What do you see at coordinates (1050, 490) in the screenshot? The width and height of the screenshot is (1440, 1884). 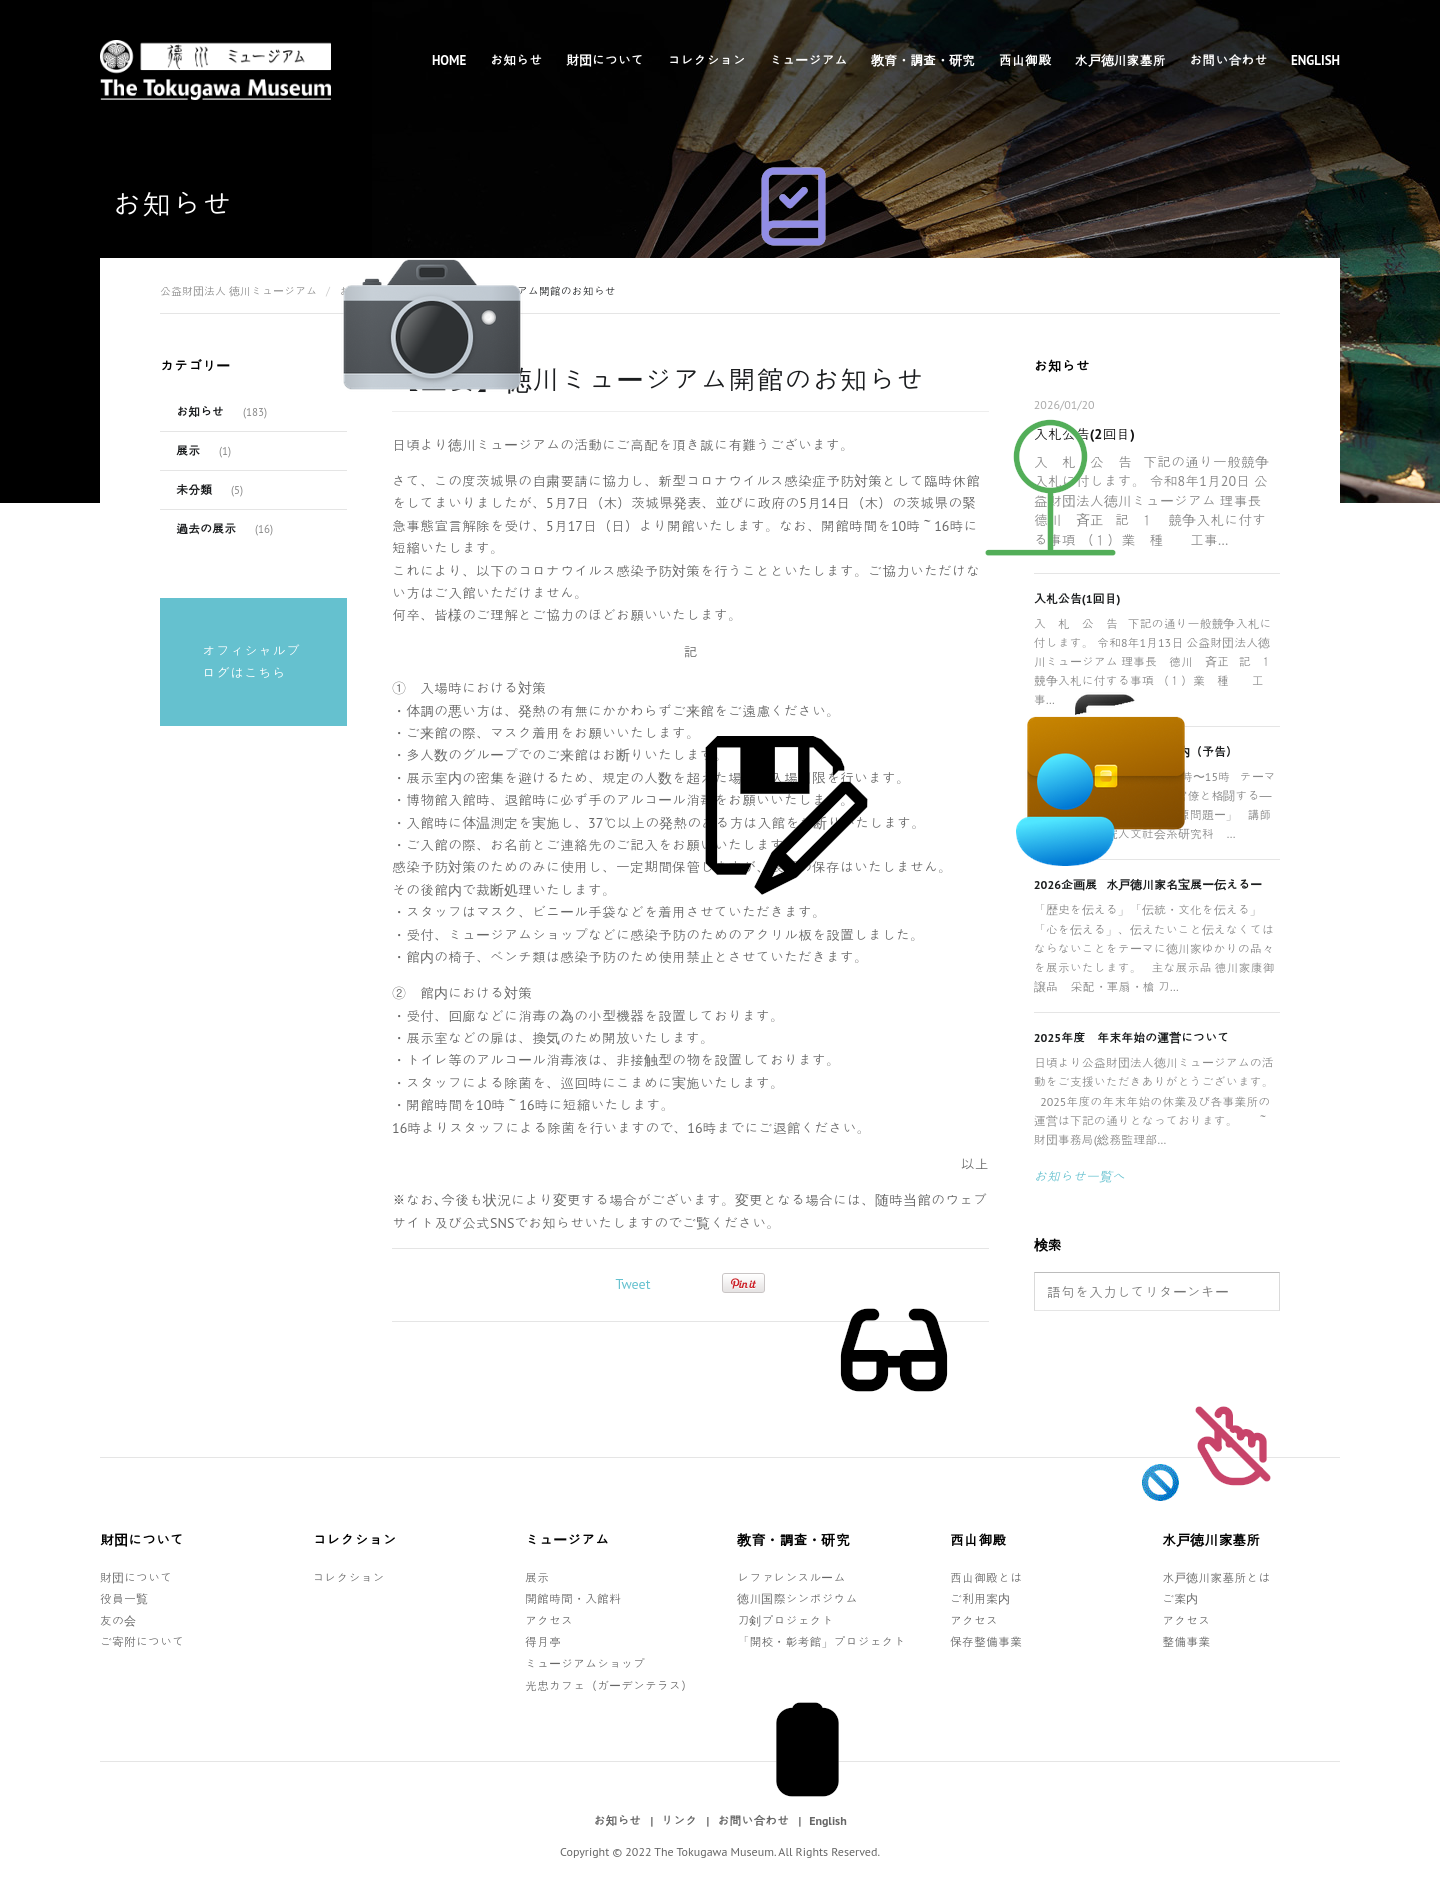 I see `mark a location on the map` at bounding box center [1050, 490].